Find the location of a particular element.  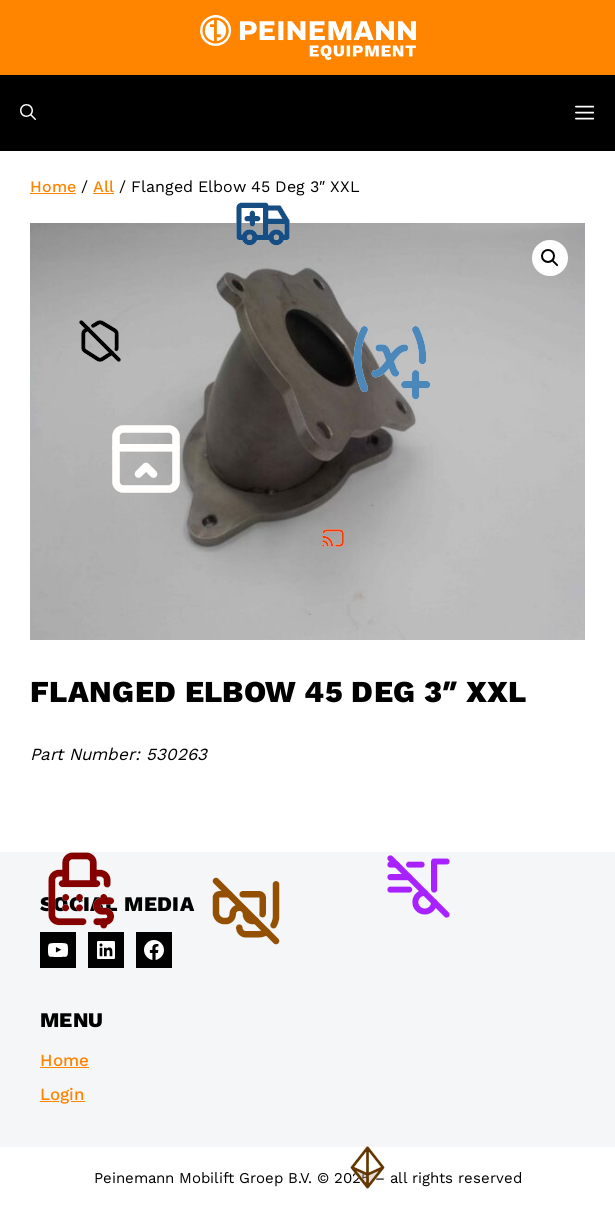

open point of sale system is located at coordinates (79, 890).